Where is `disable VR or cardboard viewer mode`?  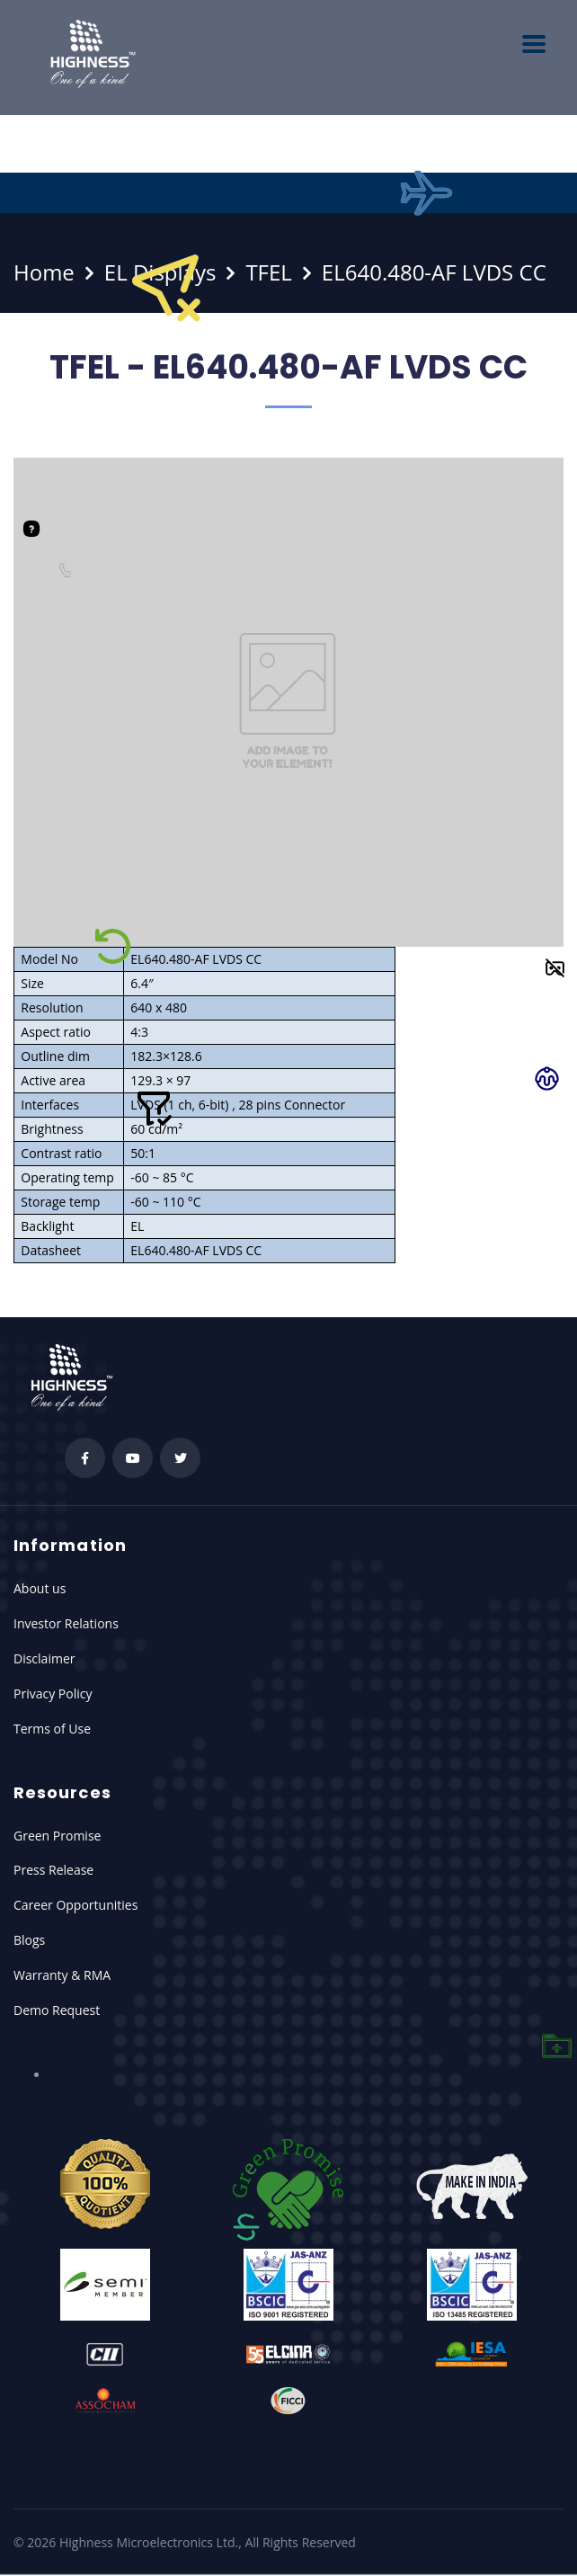 disable VR or cardboard viewer mode is located at coordinates (555, 967).